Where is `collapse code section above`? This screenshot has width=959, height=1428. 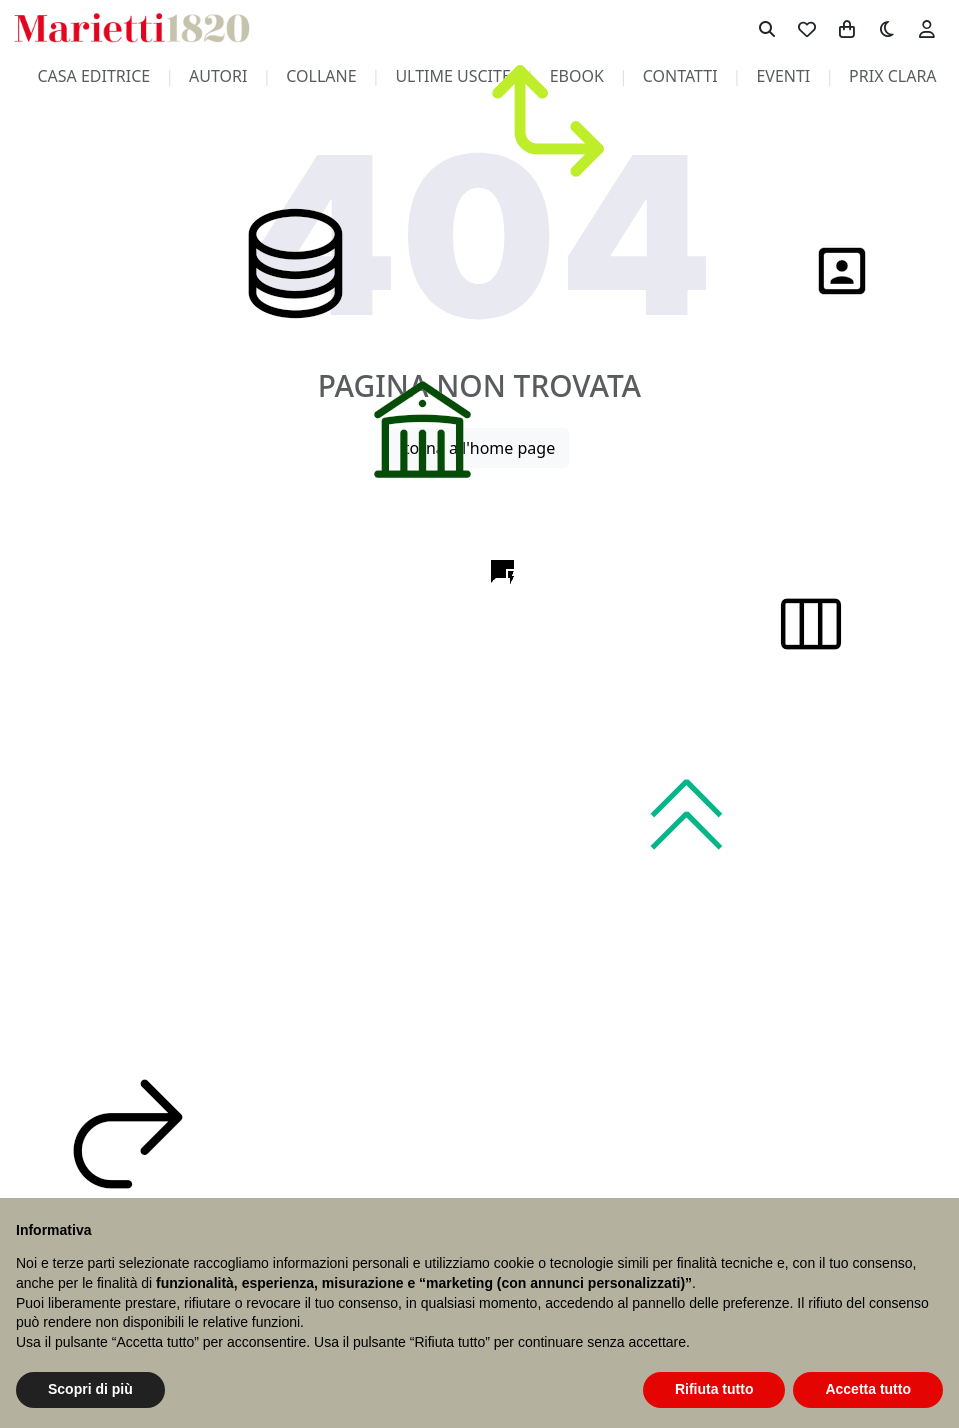 collapse code section above is located at coordinates (688, 817).